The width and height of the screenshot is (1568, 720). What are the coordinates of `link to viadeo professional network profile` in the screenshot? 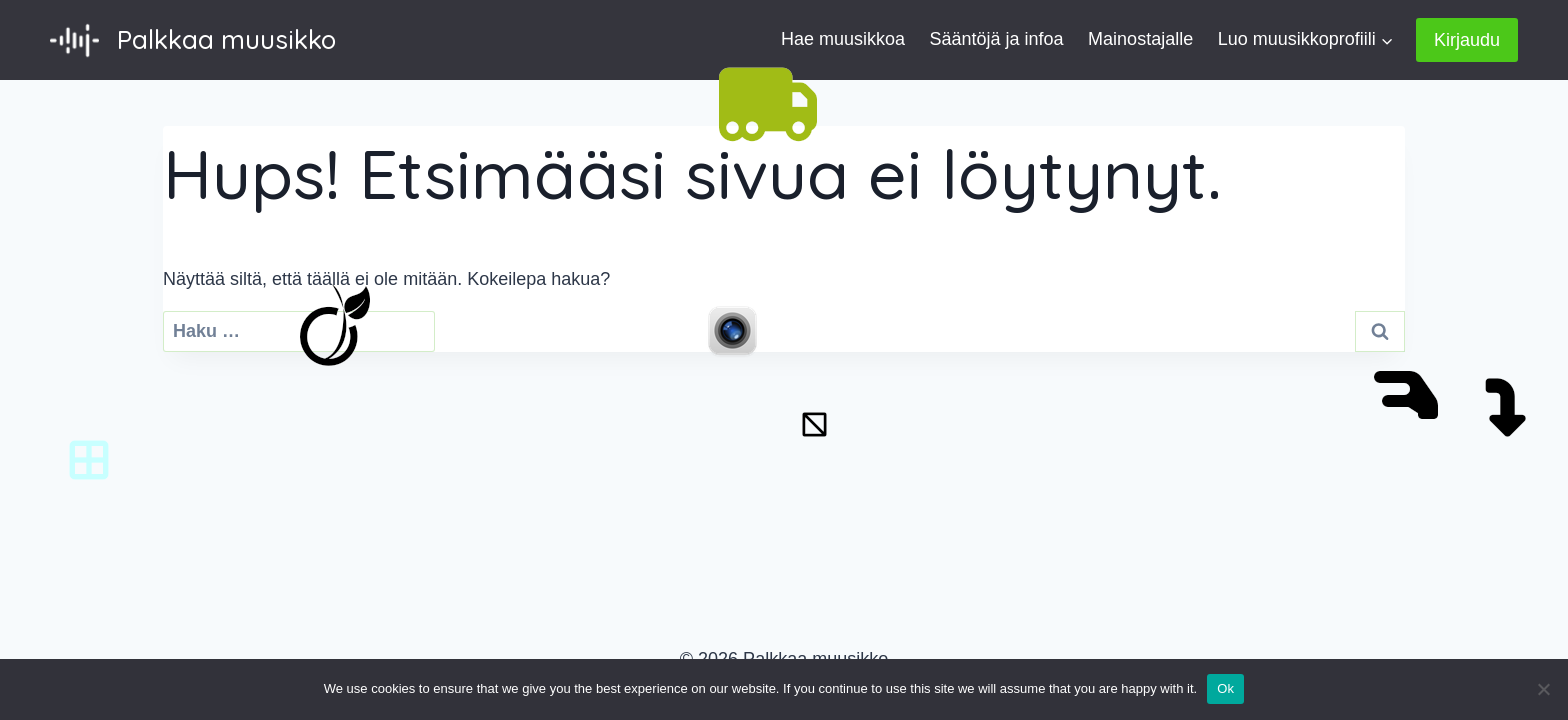 It's located at (335, 325).